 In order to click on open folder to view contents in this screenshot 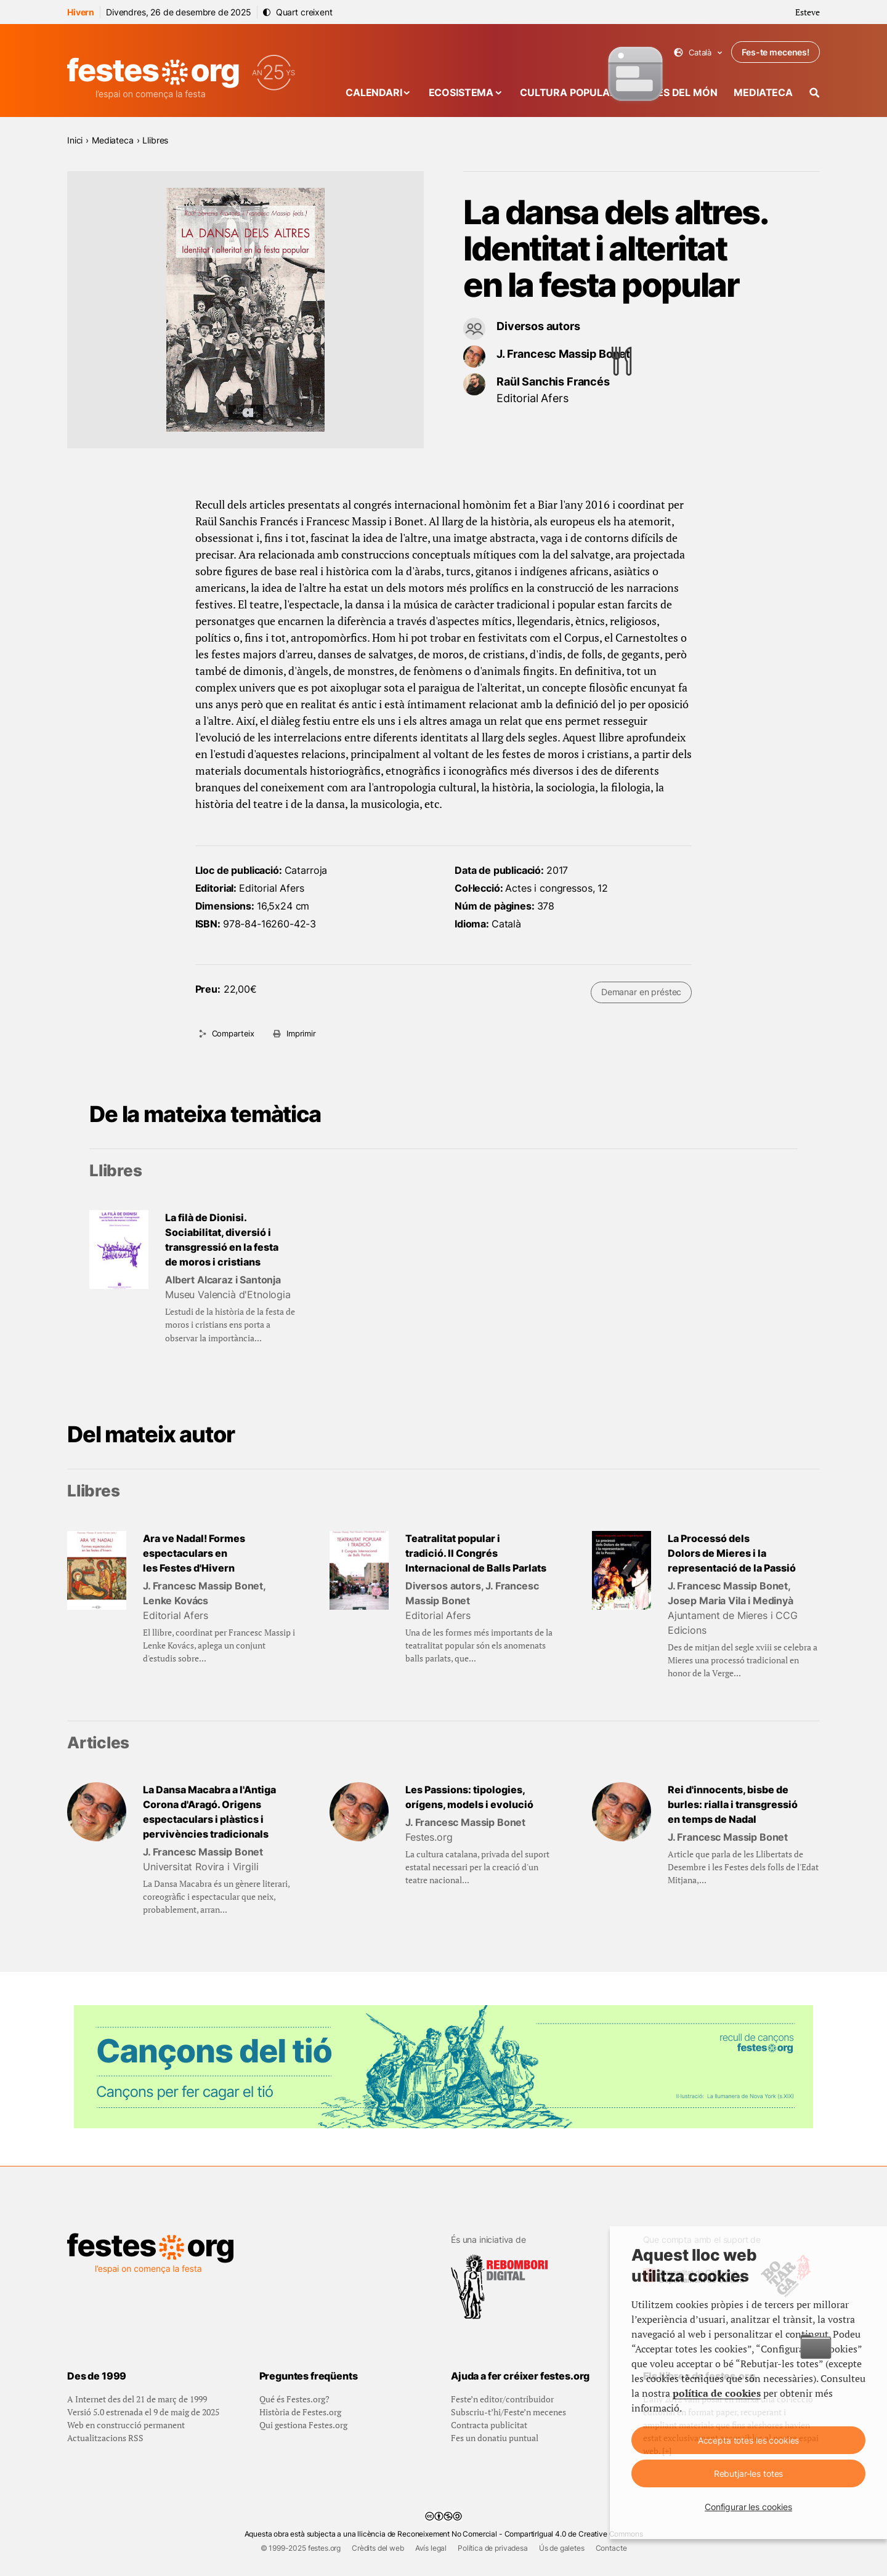, I will do `click(816, 2346)`.